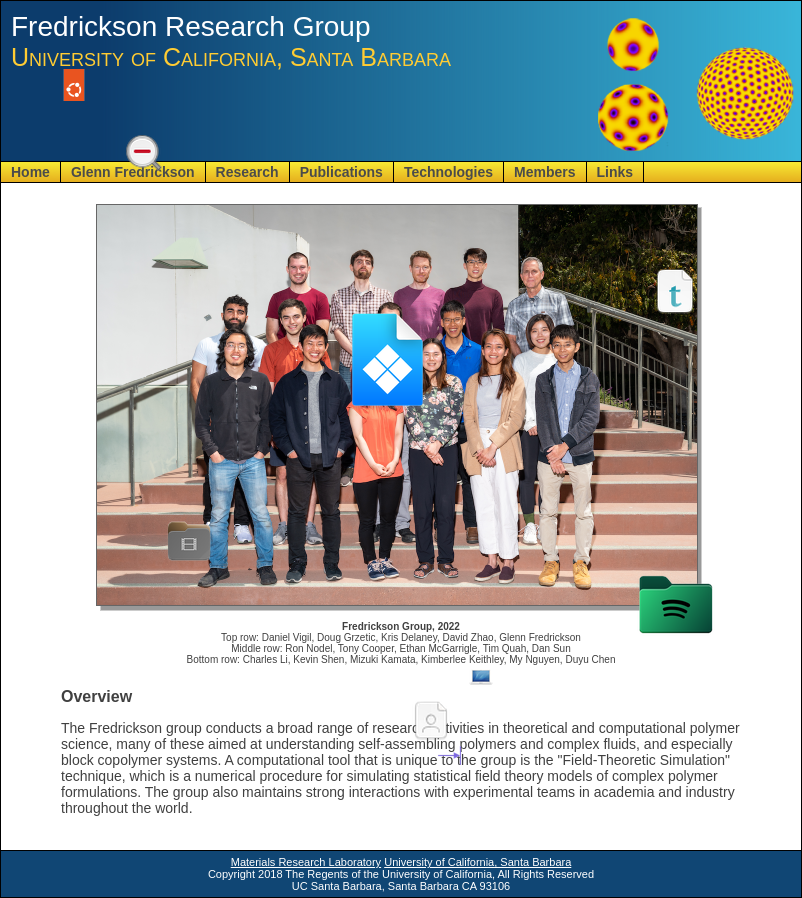  Describe the element at coordinates (74, 85) in the screenshot. I see `open the ubuntu system menu` at that location.